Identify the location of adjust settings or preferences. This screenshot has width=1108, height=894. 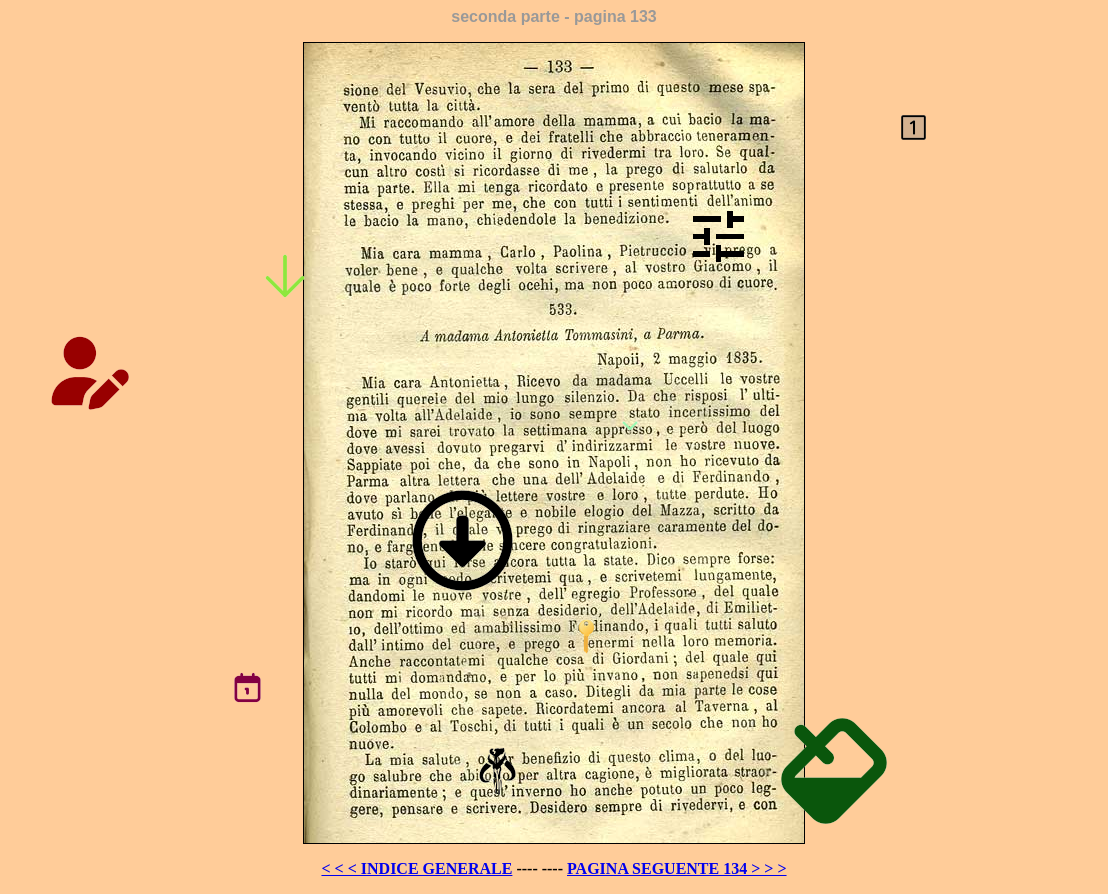
(718, 236).